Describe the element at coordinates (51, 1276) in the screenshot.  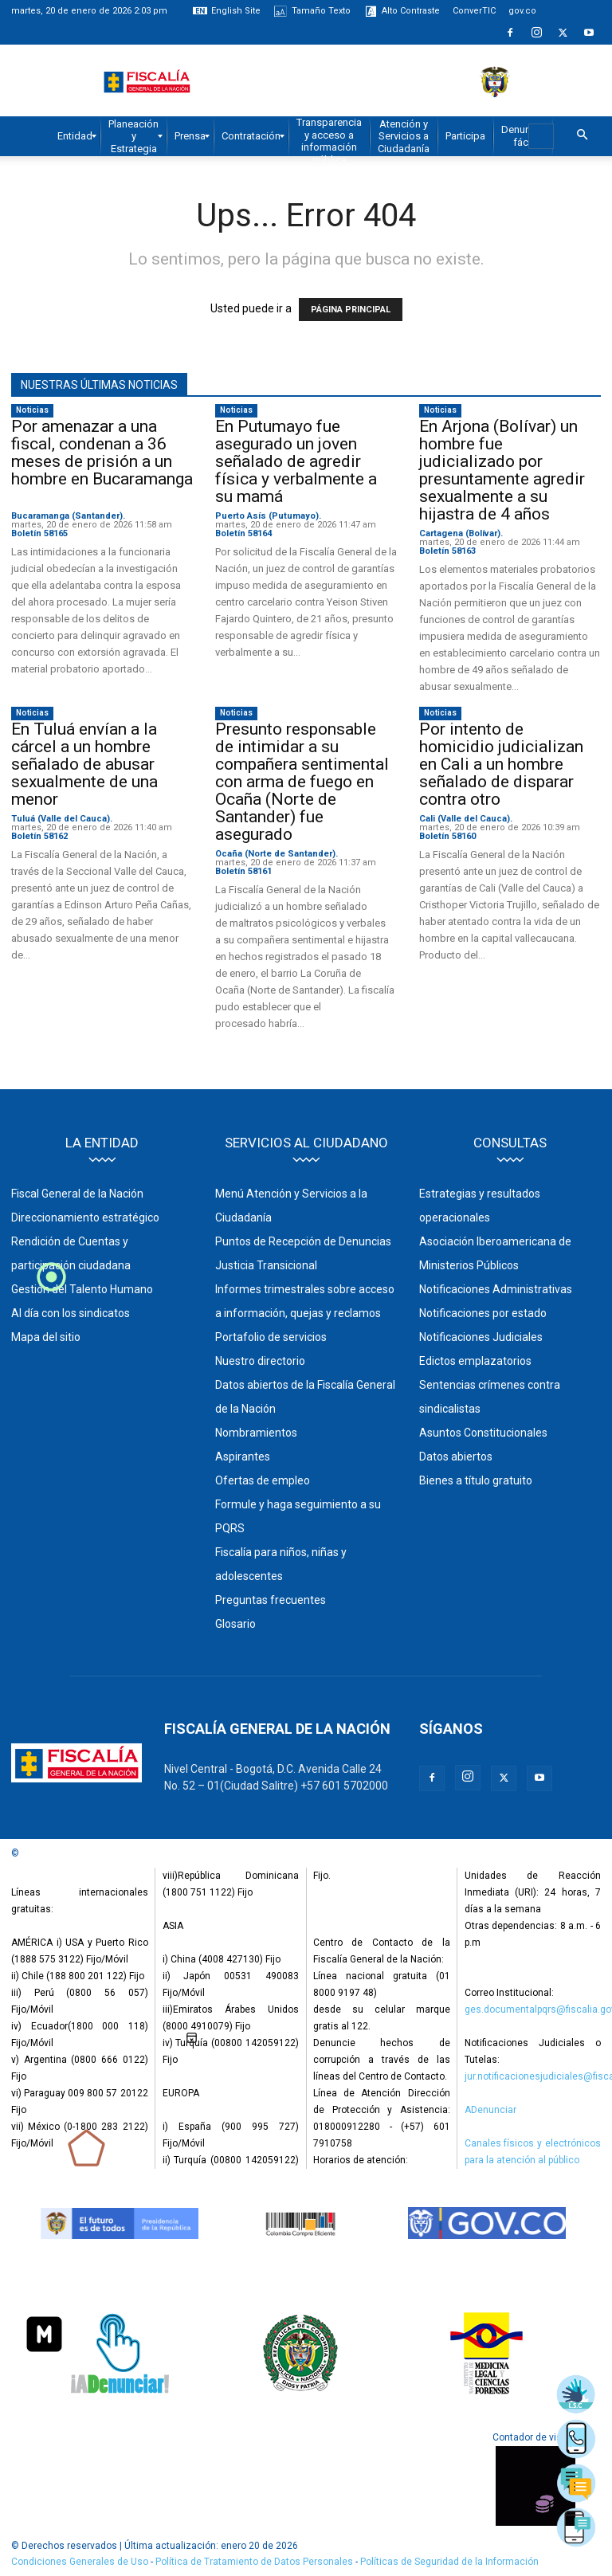
I see `select this option (radio button)` at that location.